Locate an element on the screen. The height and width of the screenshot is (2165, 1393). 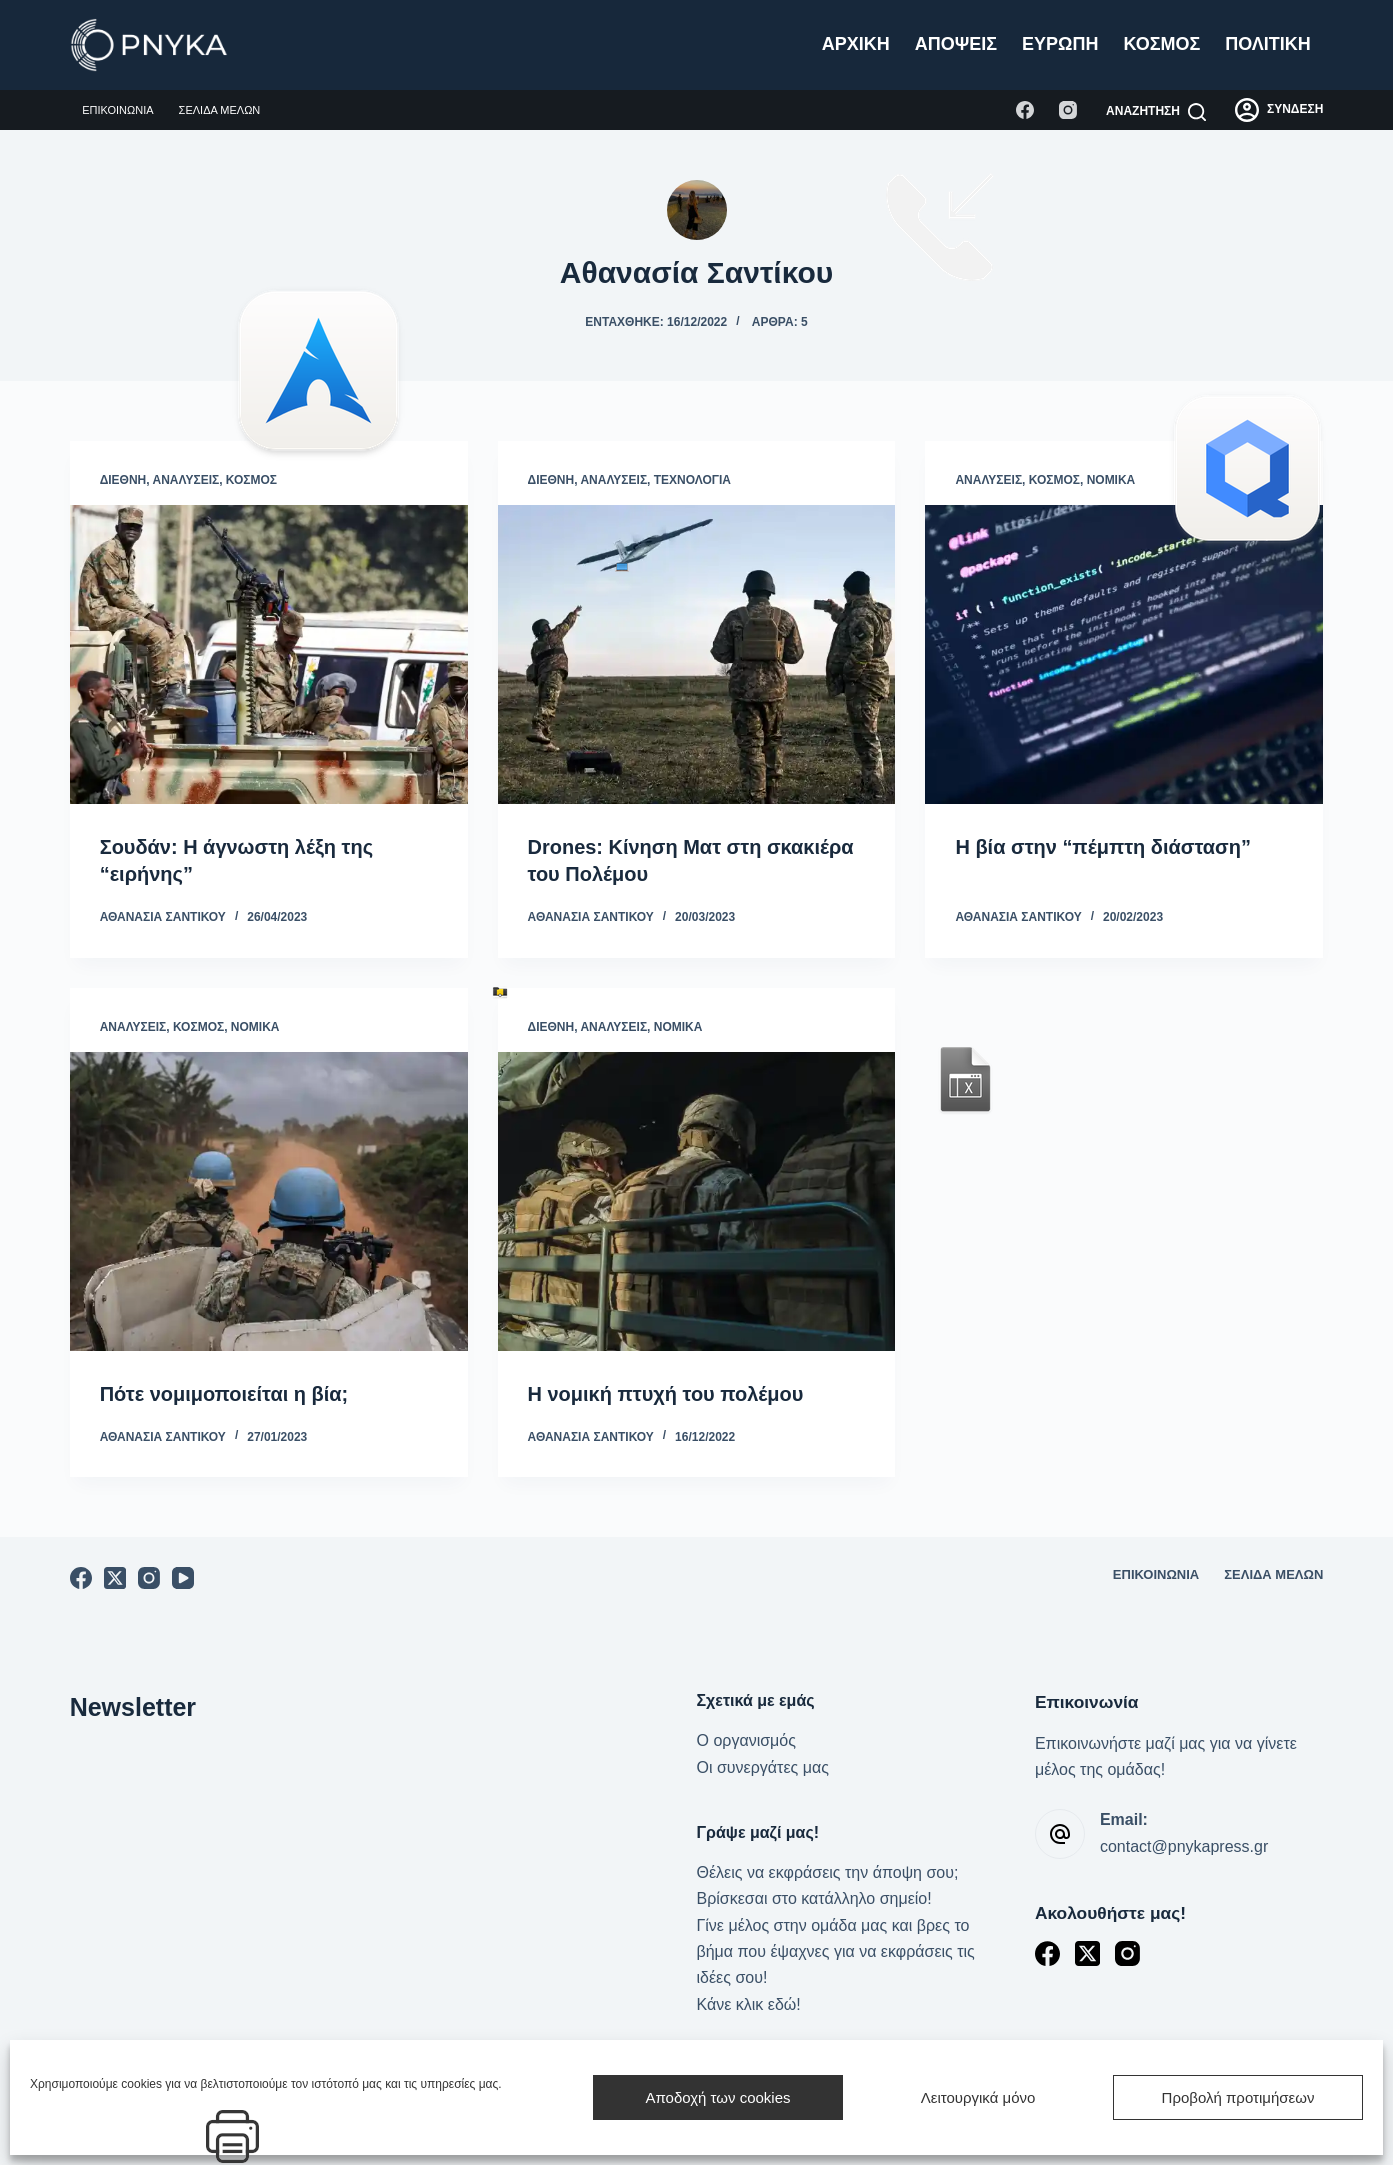
represents this macbook air in system settings is located at coordinates (622, 566).